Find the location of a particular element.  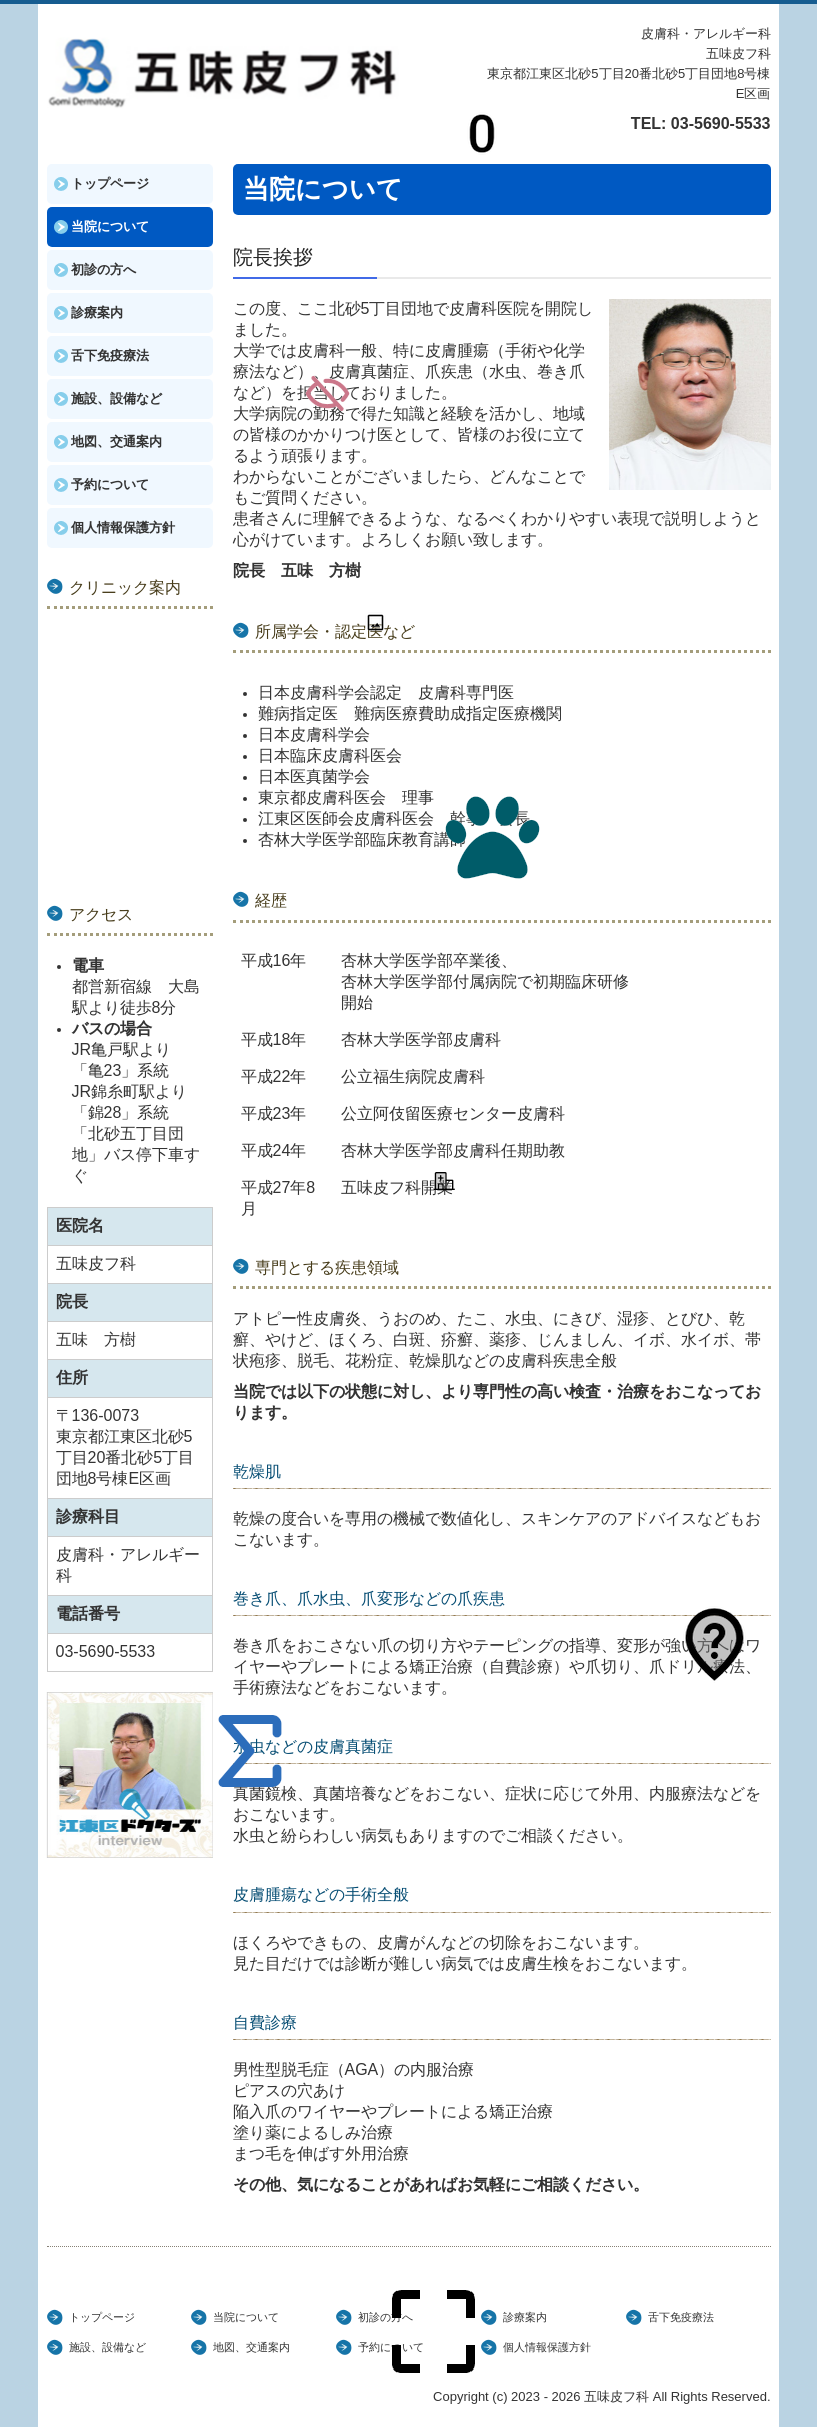

unknown or unidentified location is located at coordinates (714, 1644).